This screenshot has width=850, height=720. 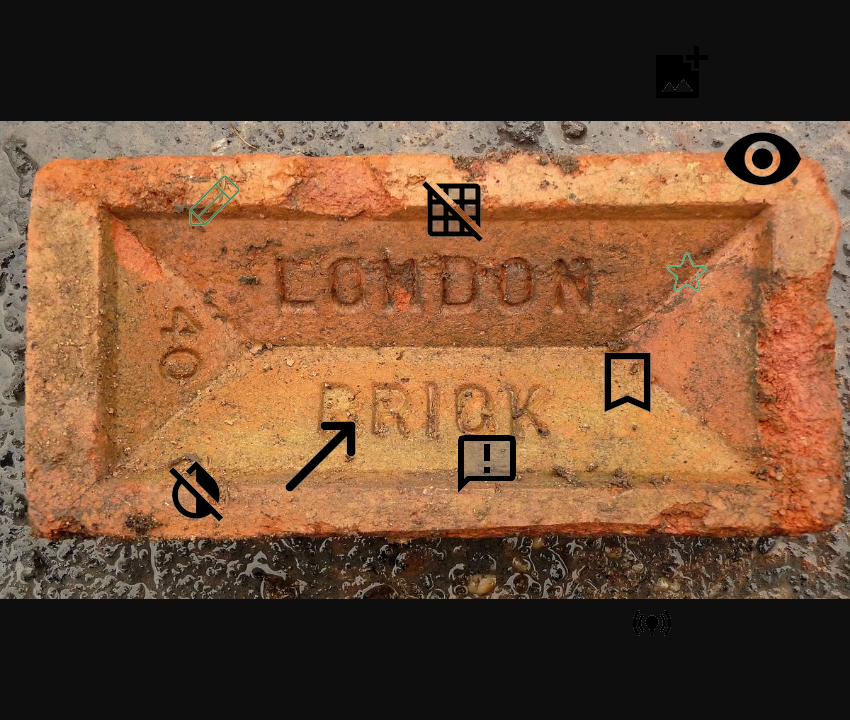 What do you see at coordinates (320, 456) in the screenshot?
I see `move item to upper right position` at bounding box center [320, 456].